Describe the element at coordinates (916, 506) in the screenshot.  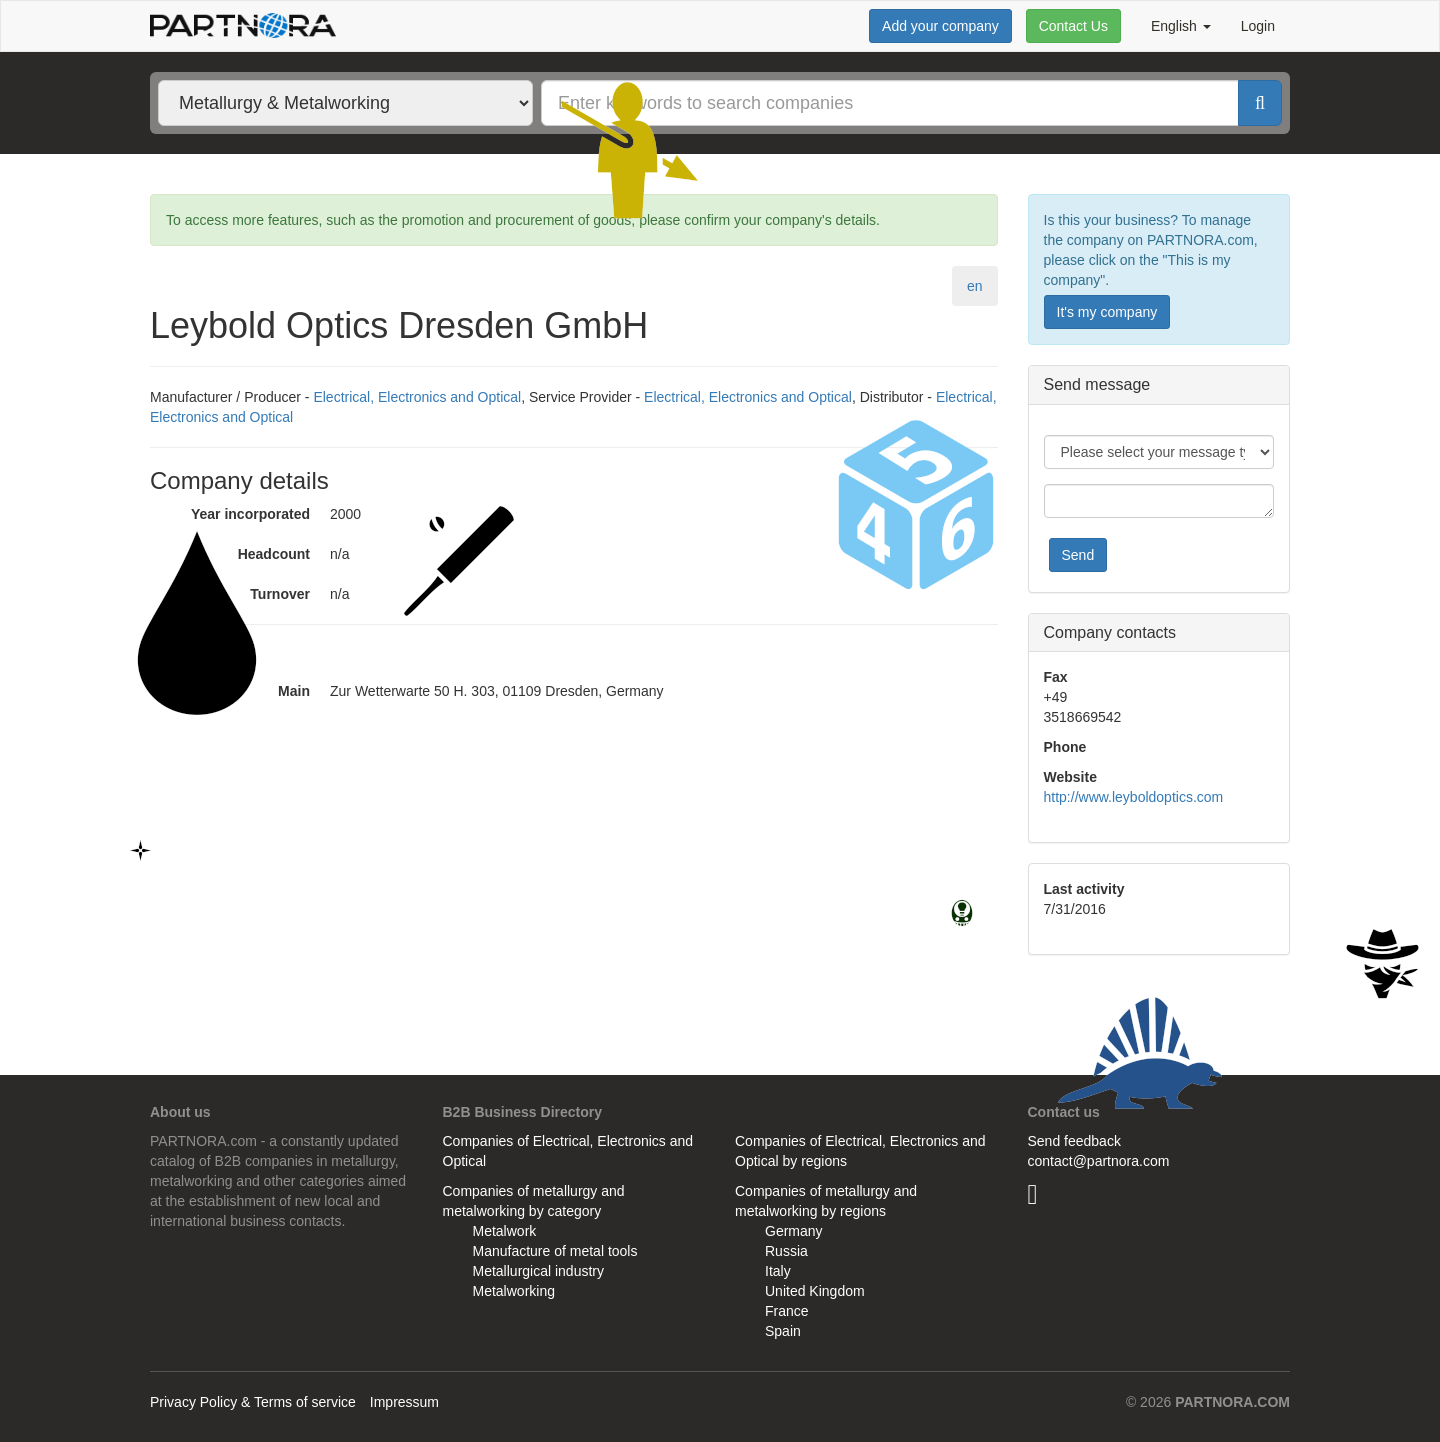
I see `roll the dice or start a random action` at that location.